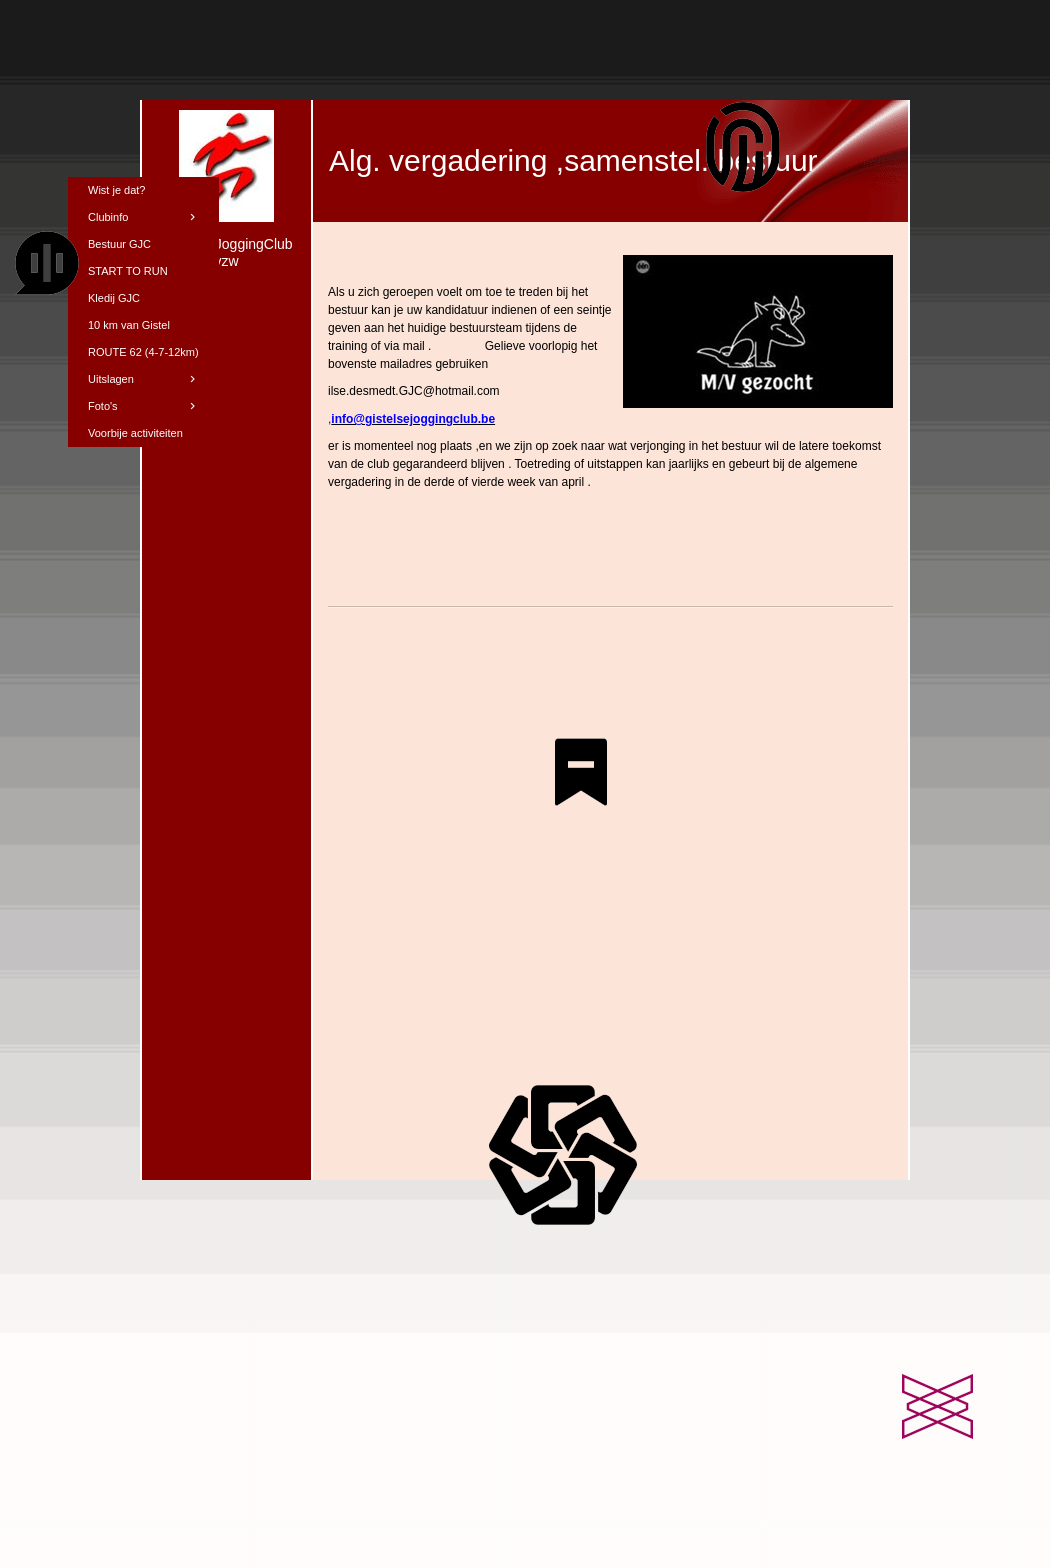  I want to click on posit brand logo, so click(937, 1406).